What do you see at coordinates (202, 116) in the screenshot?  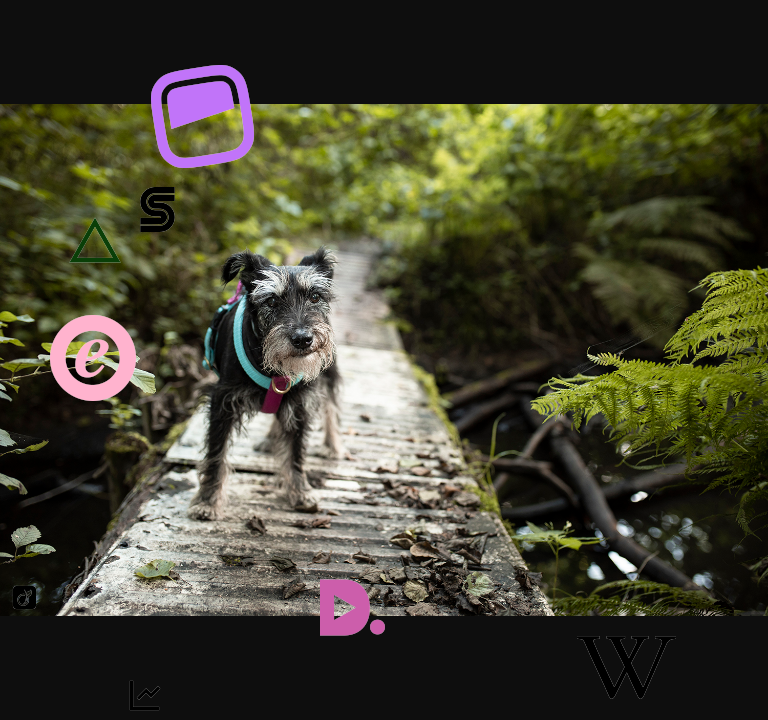 I see `headless ui component library logo` at bounding box center [202, 116].